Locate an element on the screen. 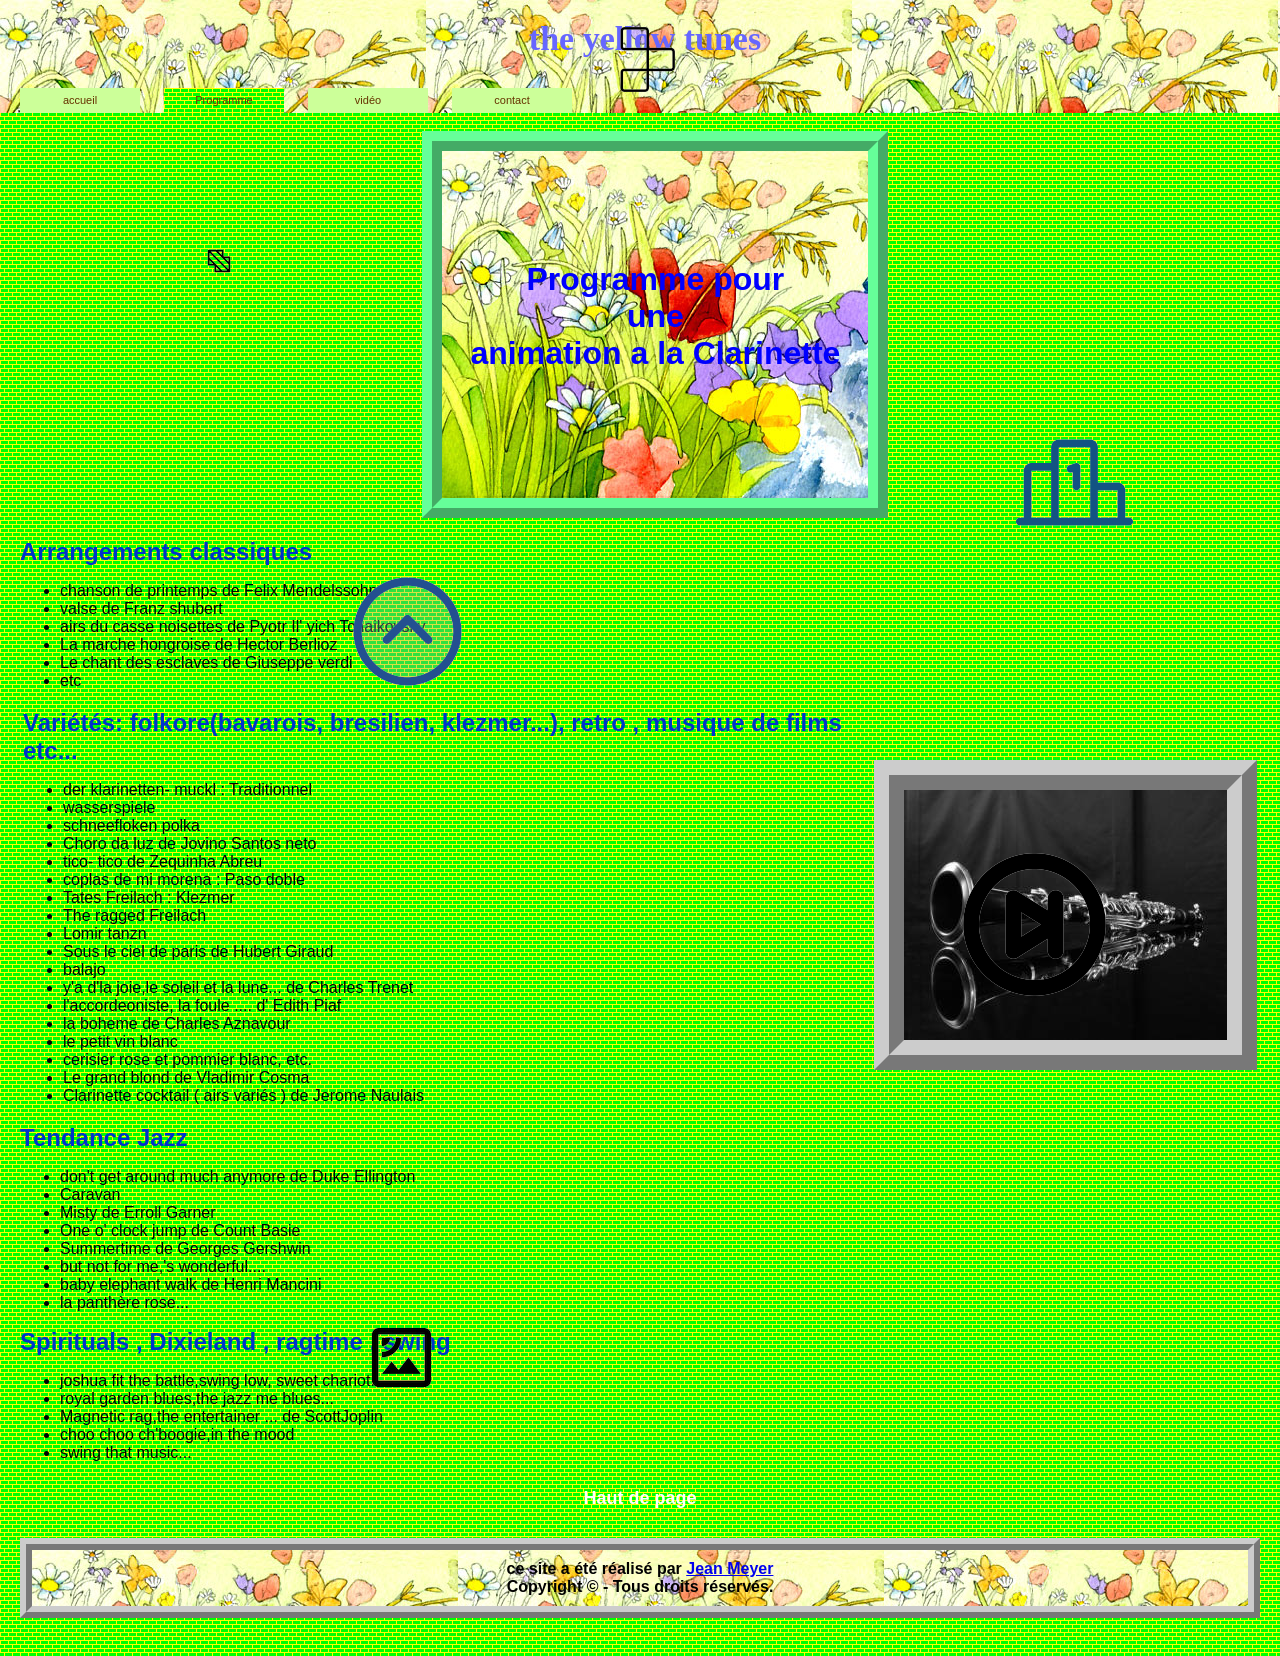 This screenshot has height=1656, width=1280. merge or unite selected layers is located at coordinates (219, 261).